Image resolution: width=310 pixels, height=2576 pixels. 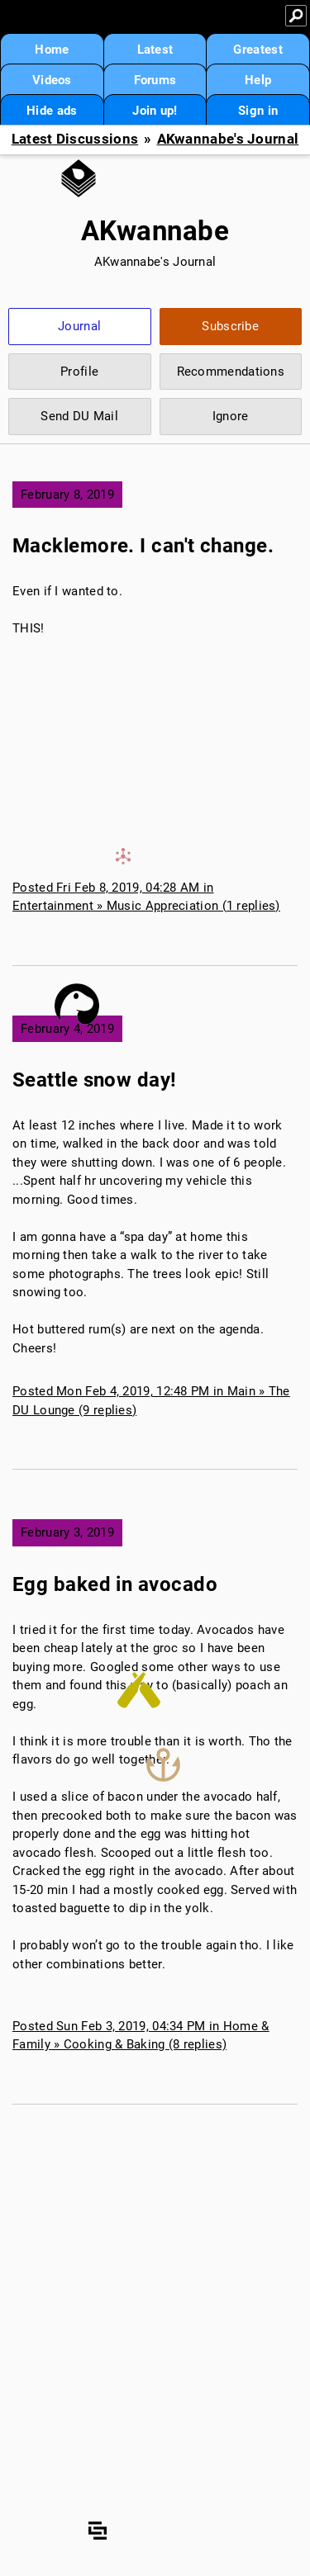 I want to click on Deno runtime logo, so click(x=77, y=1004).